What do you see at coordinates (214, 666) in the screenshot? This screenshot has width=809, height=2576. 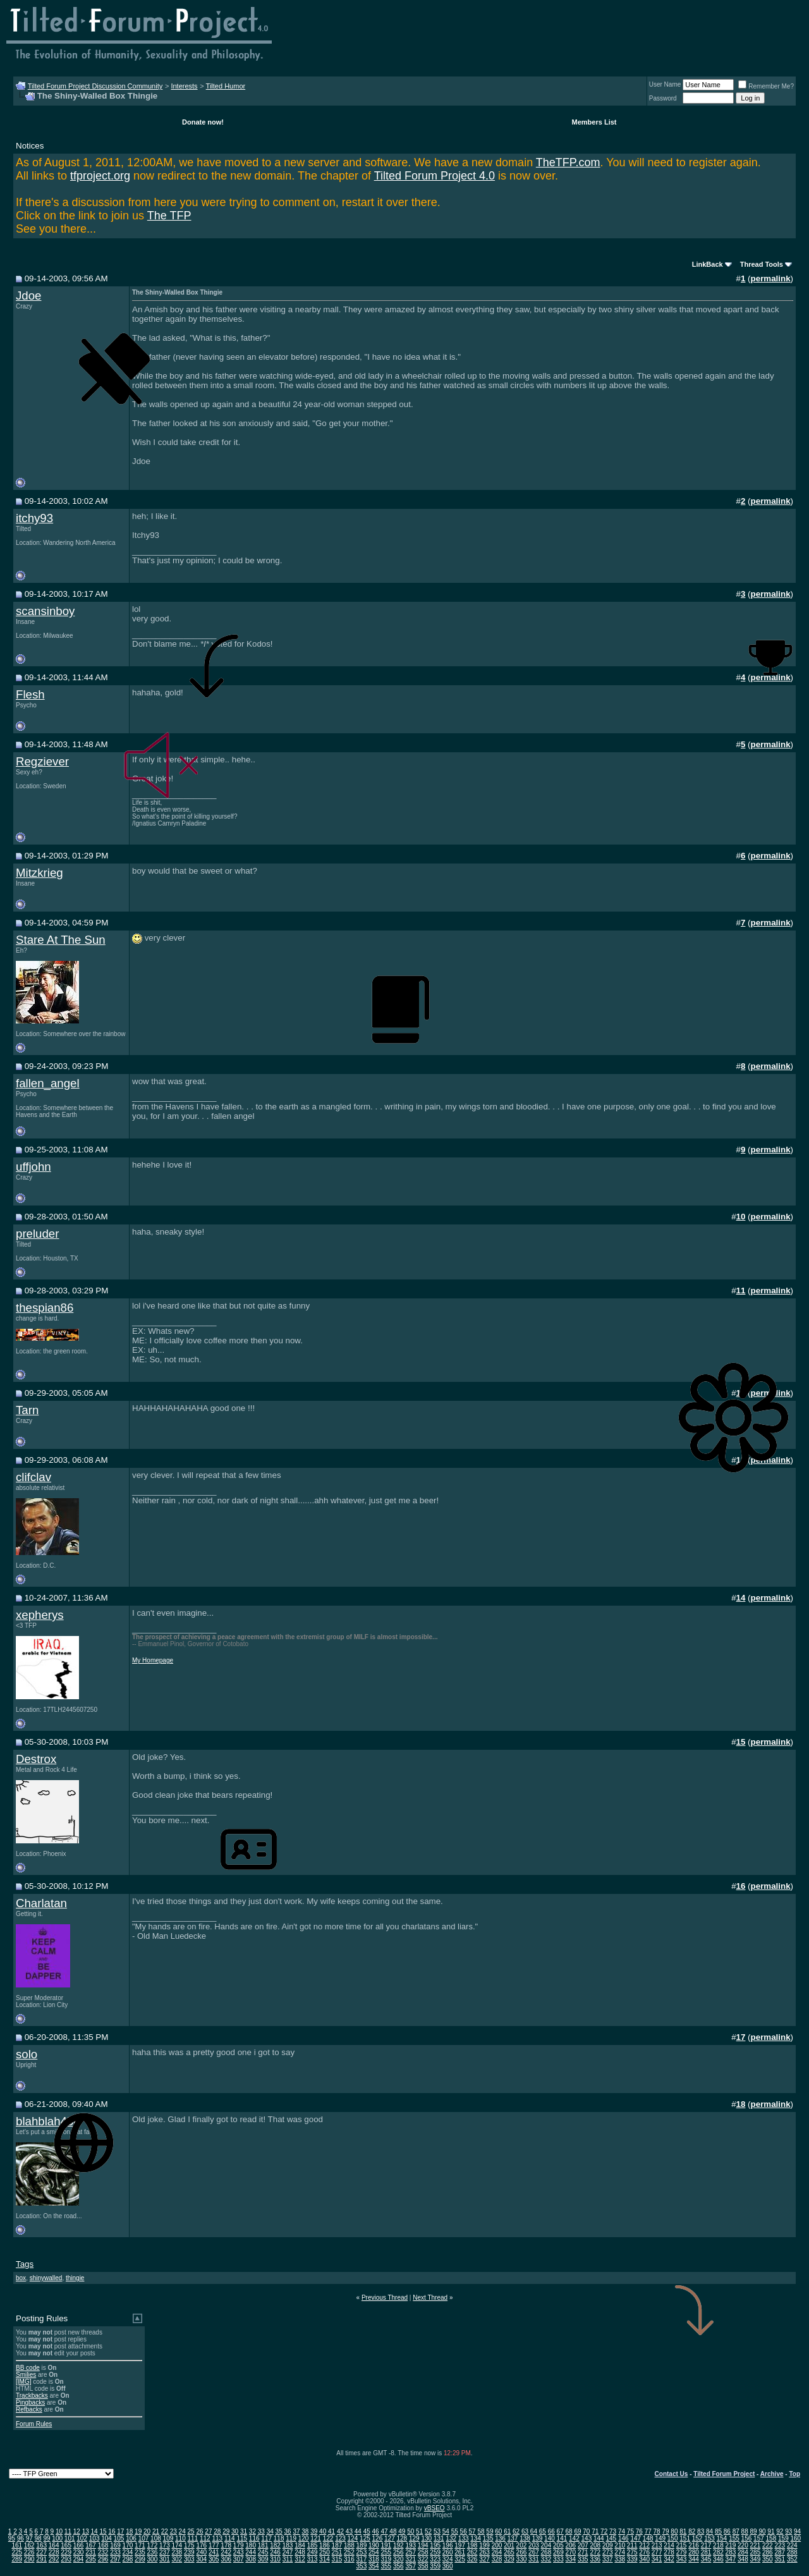 I see `go back and down in navigation` at bounding box center [214, 666].